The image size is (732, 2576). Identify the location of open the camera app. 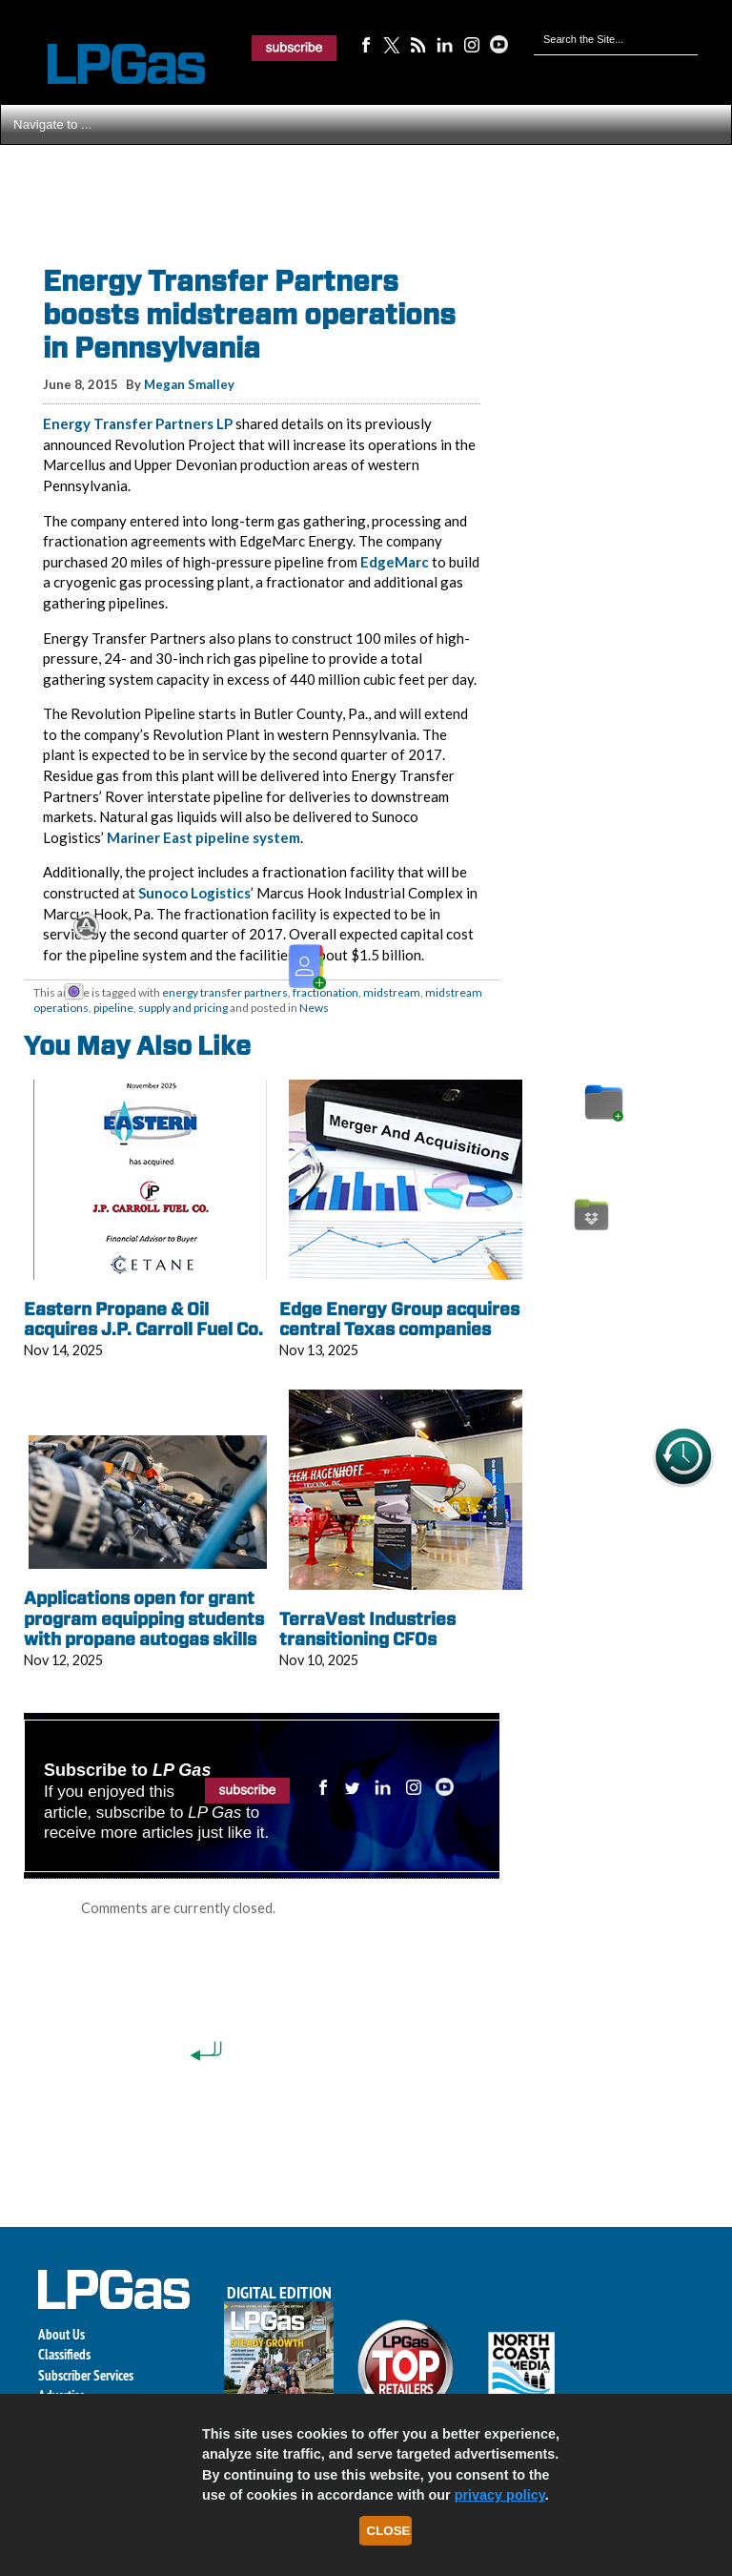
(73, 991).